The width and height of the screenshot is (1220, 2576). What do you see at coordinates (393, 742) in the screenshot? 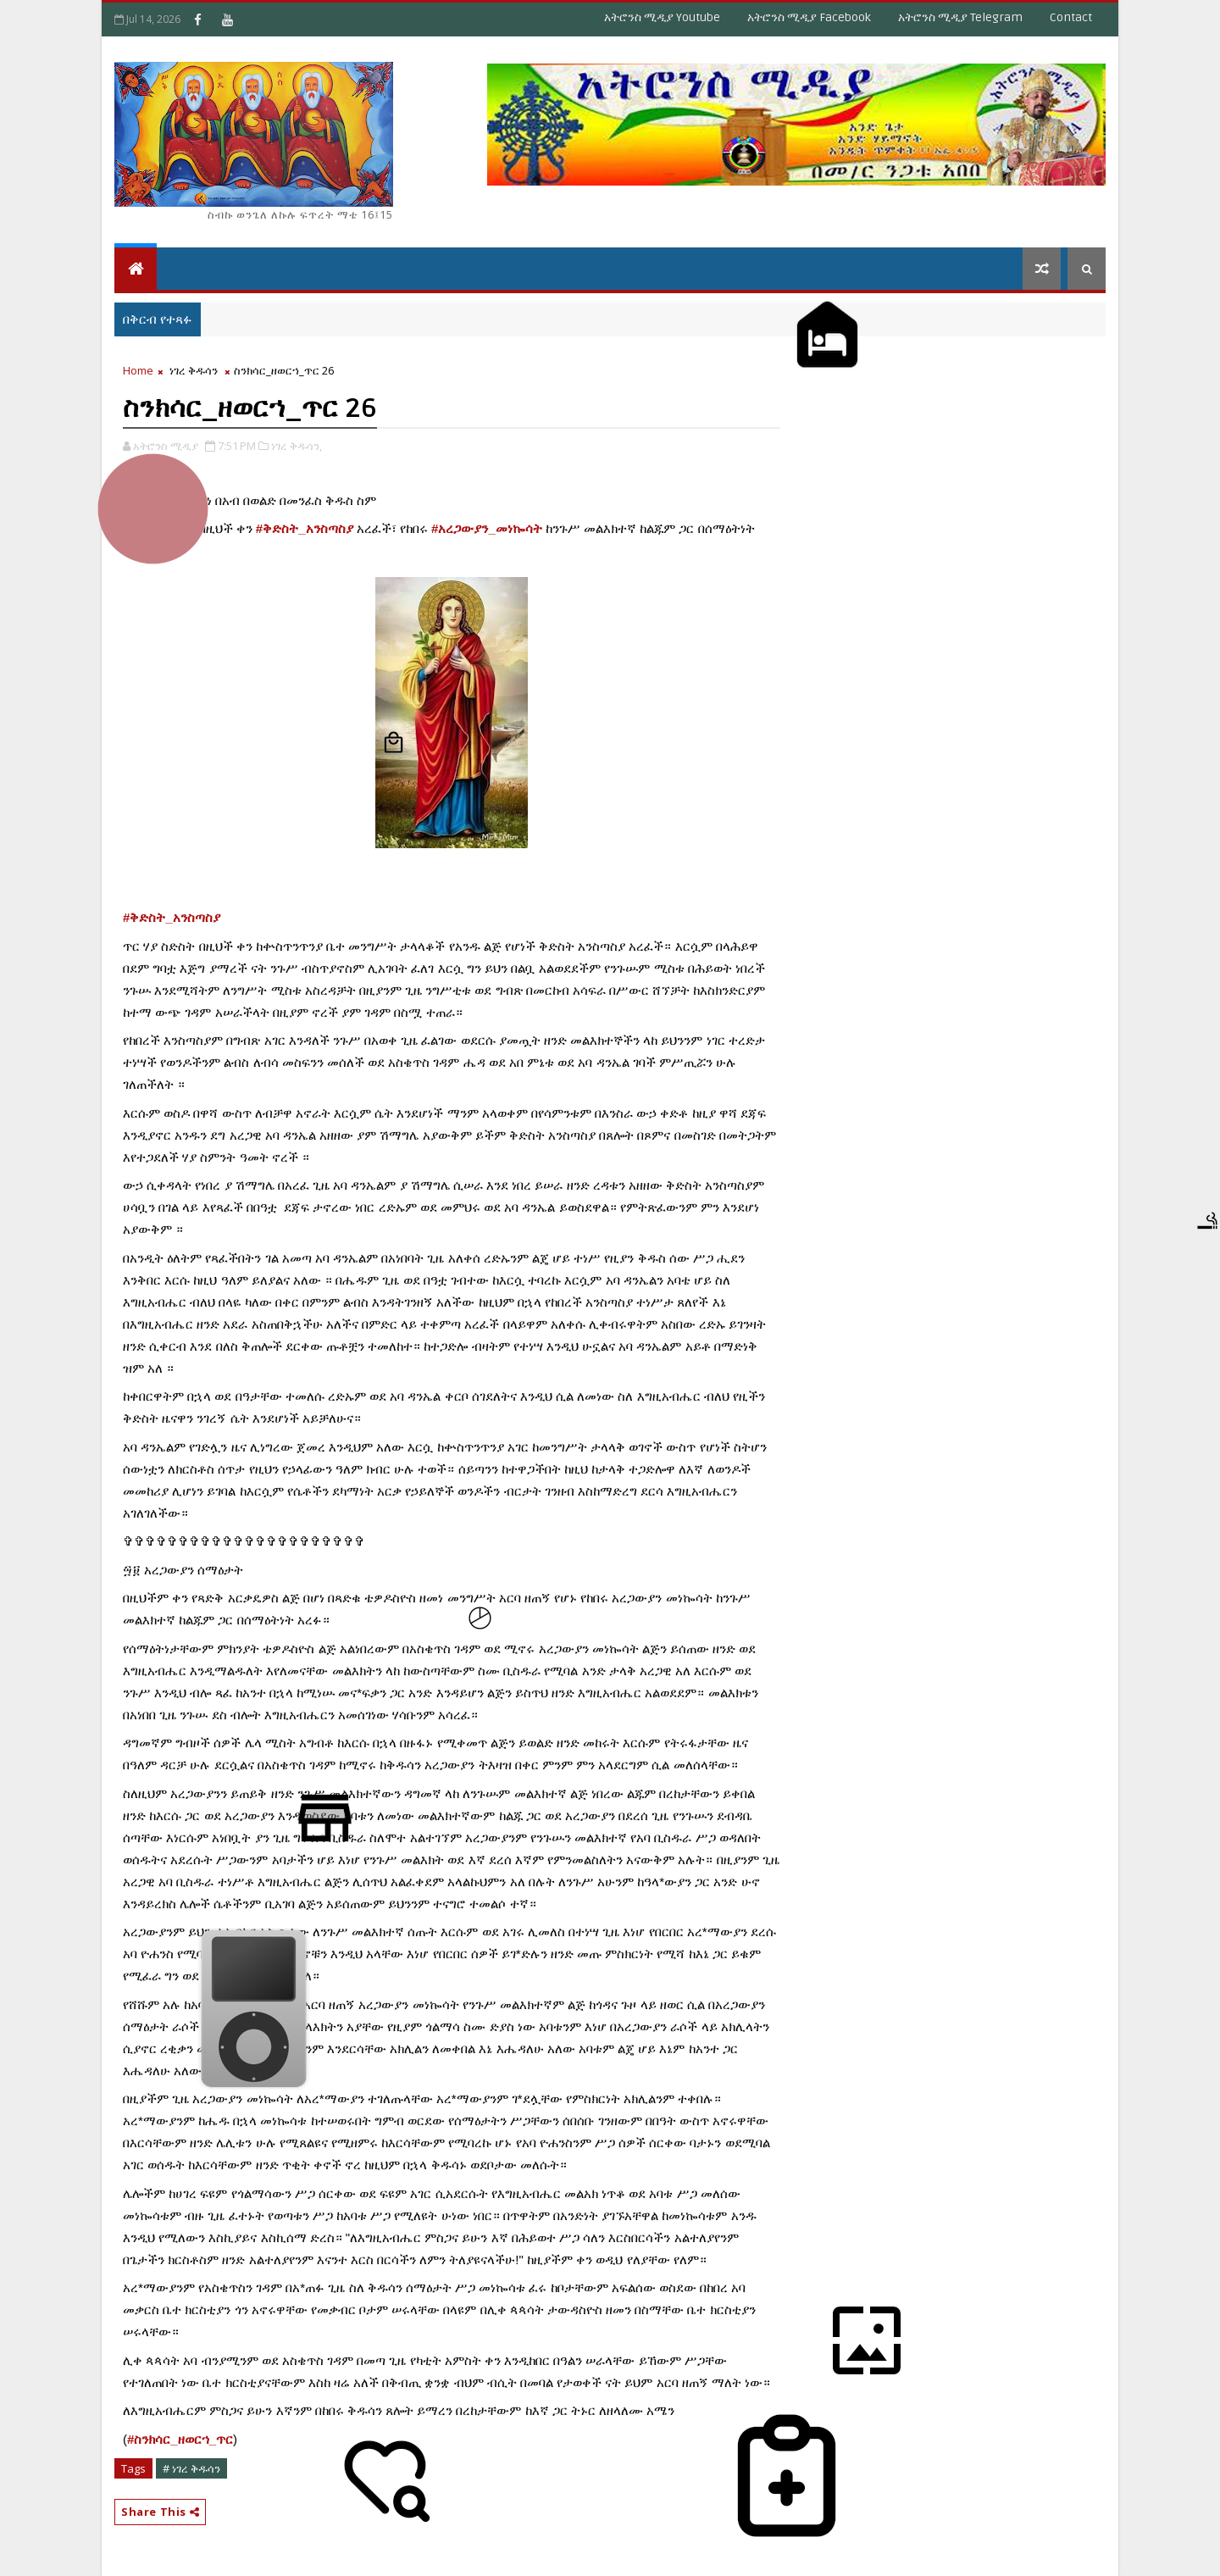
I see `access shopping or retail features` at bounding box center [393, 742].